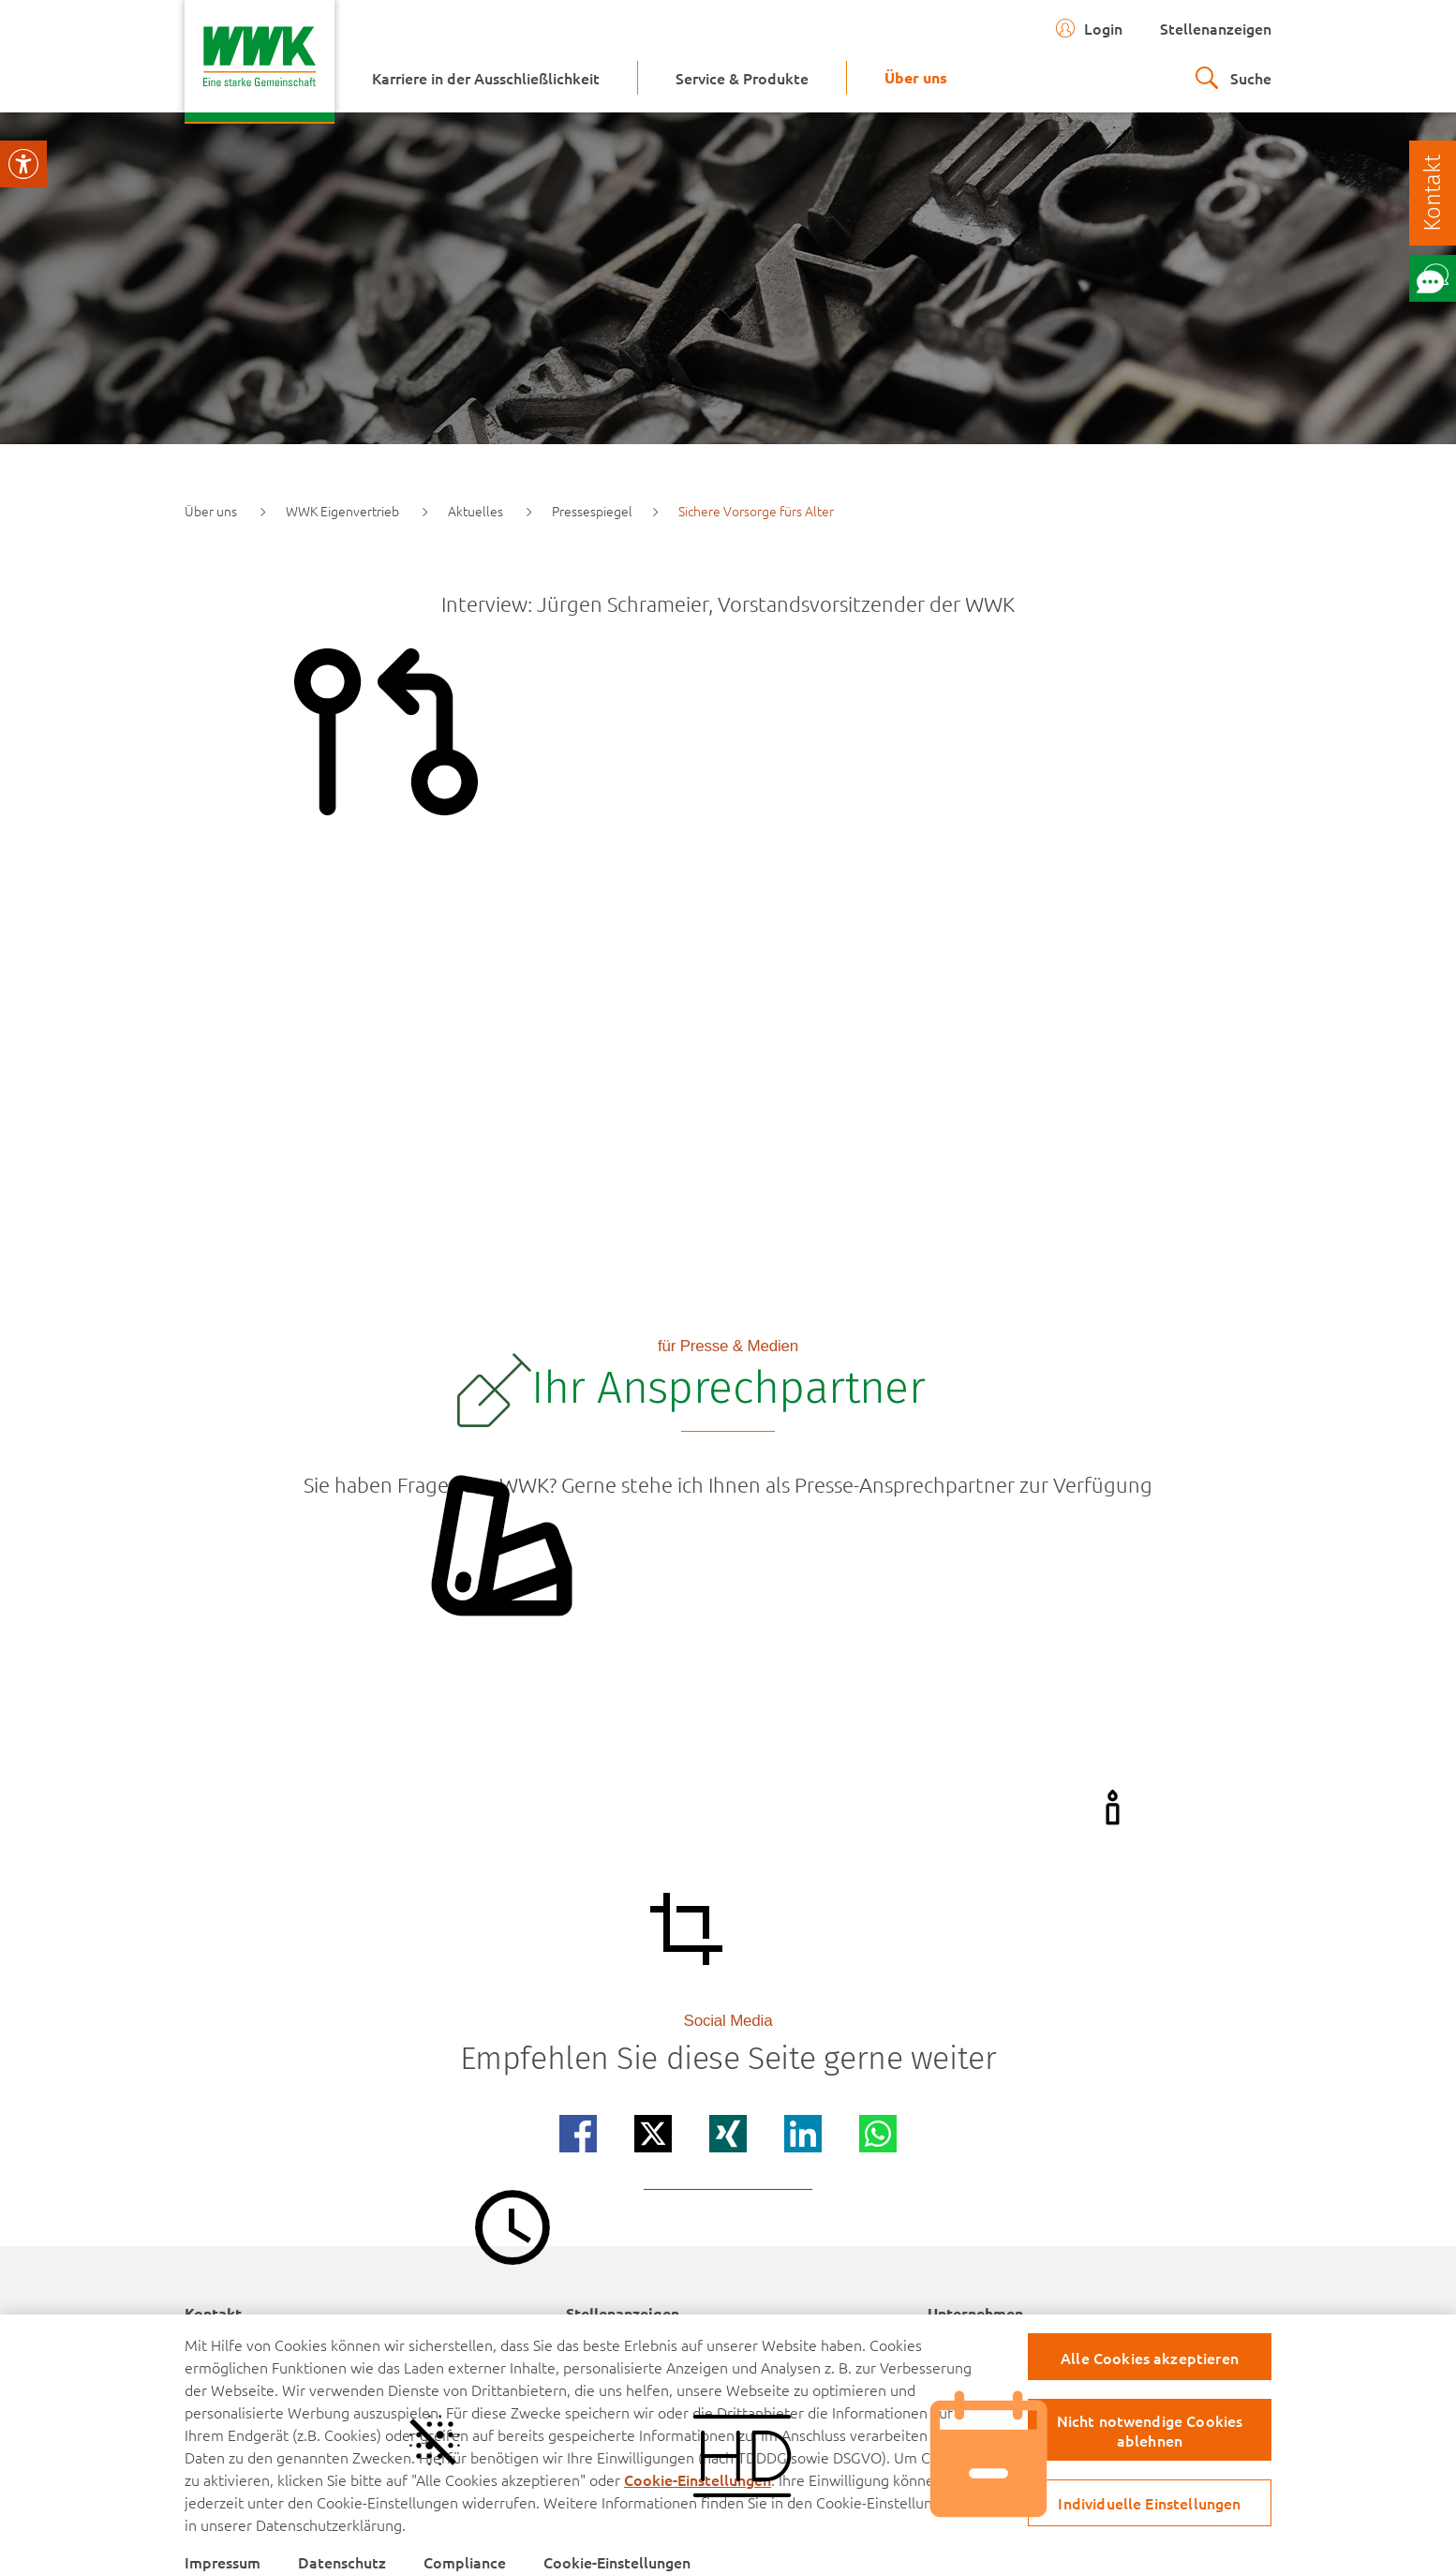 This screenshot has width=1456, height=2575. I want to click on disable blur effect, so click(435, 2440).